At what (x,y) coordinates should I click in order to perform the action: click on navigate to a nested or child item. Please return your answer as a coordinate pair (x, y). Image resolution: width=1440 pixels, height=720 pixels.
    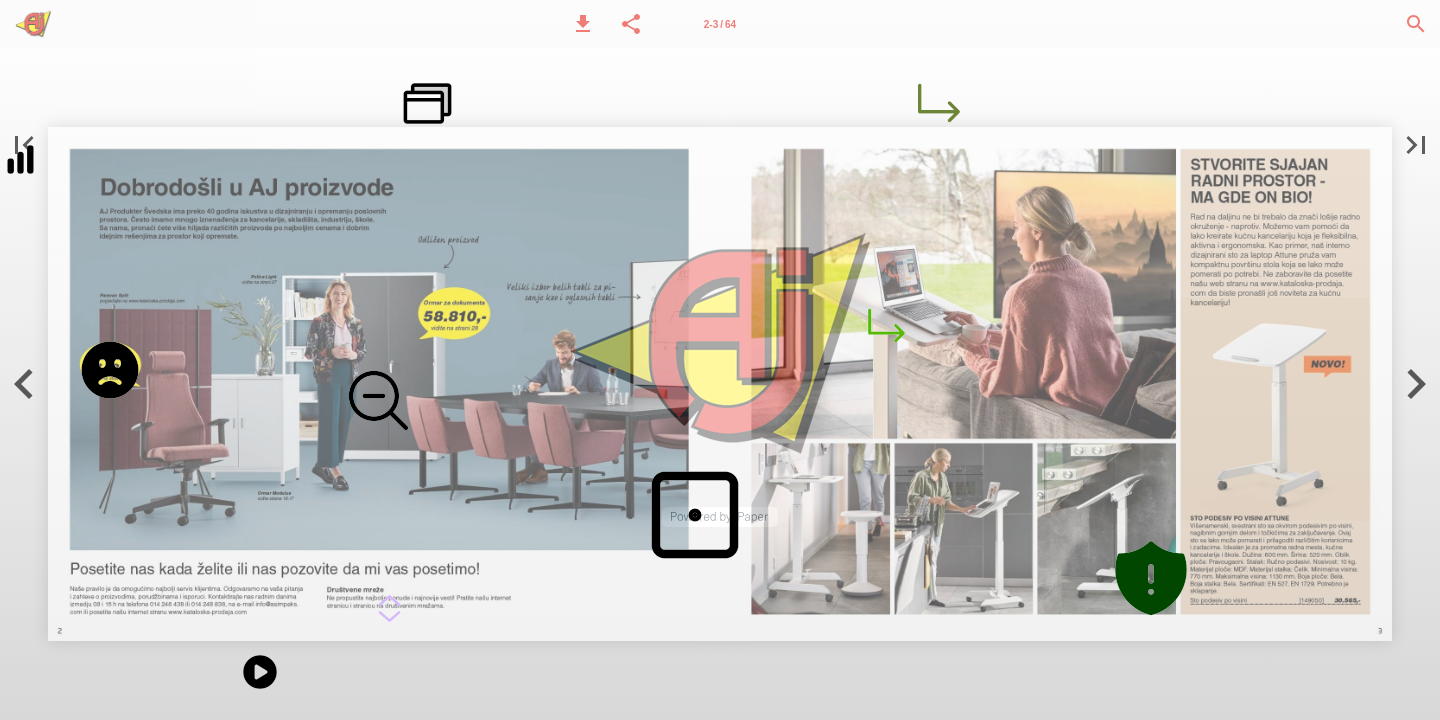
    Looking at the image, I should click on (939, 103).